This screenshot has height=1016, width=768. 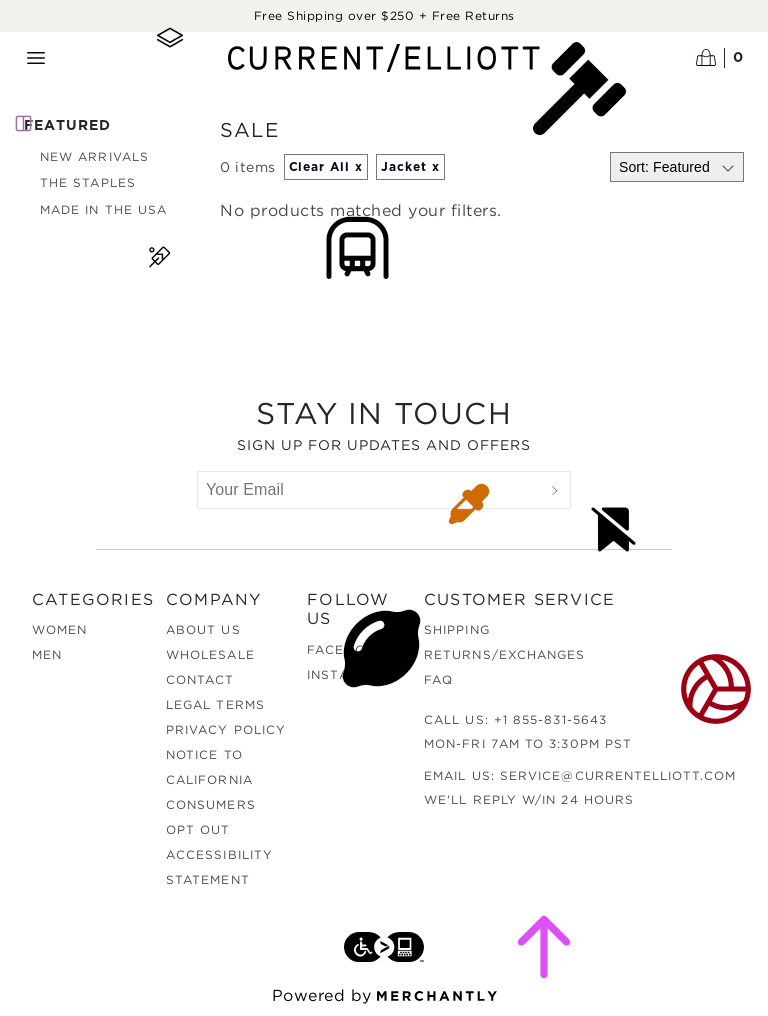 I want to click on switch to column layout view, so click(x=23, y=123).